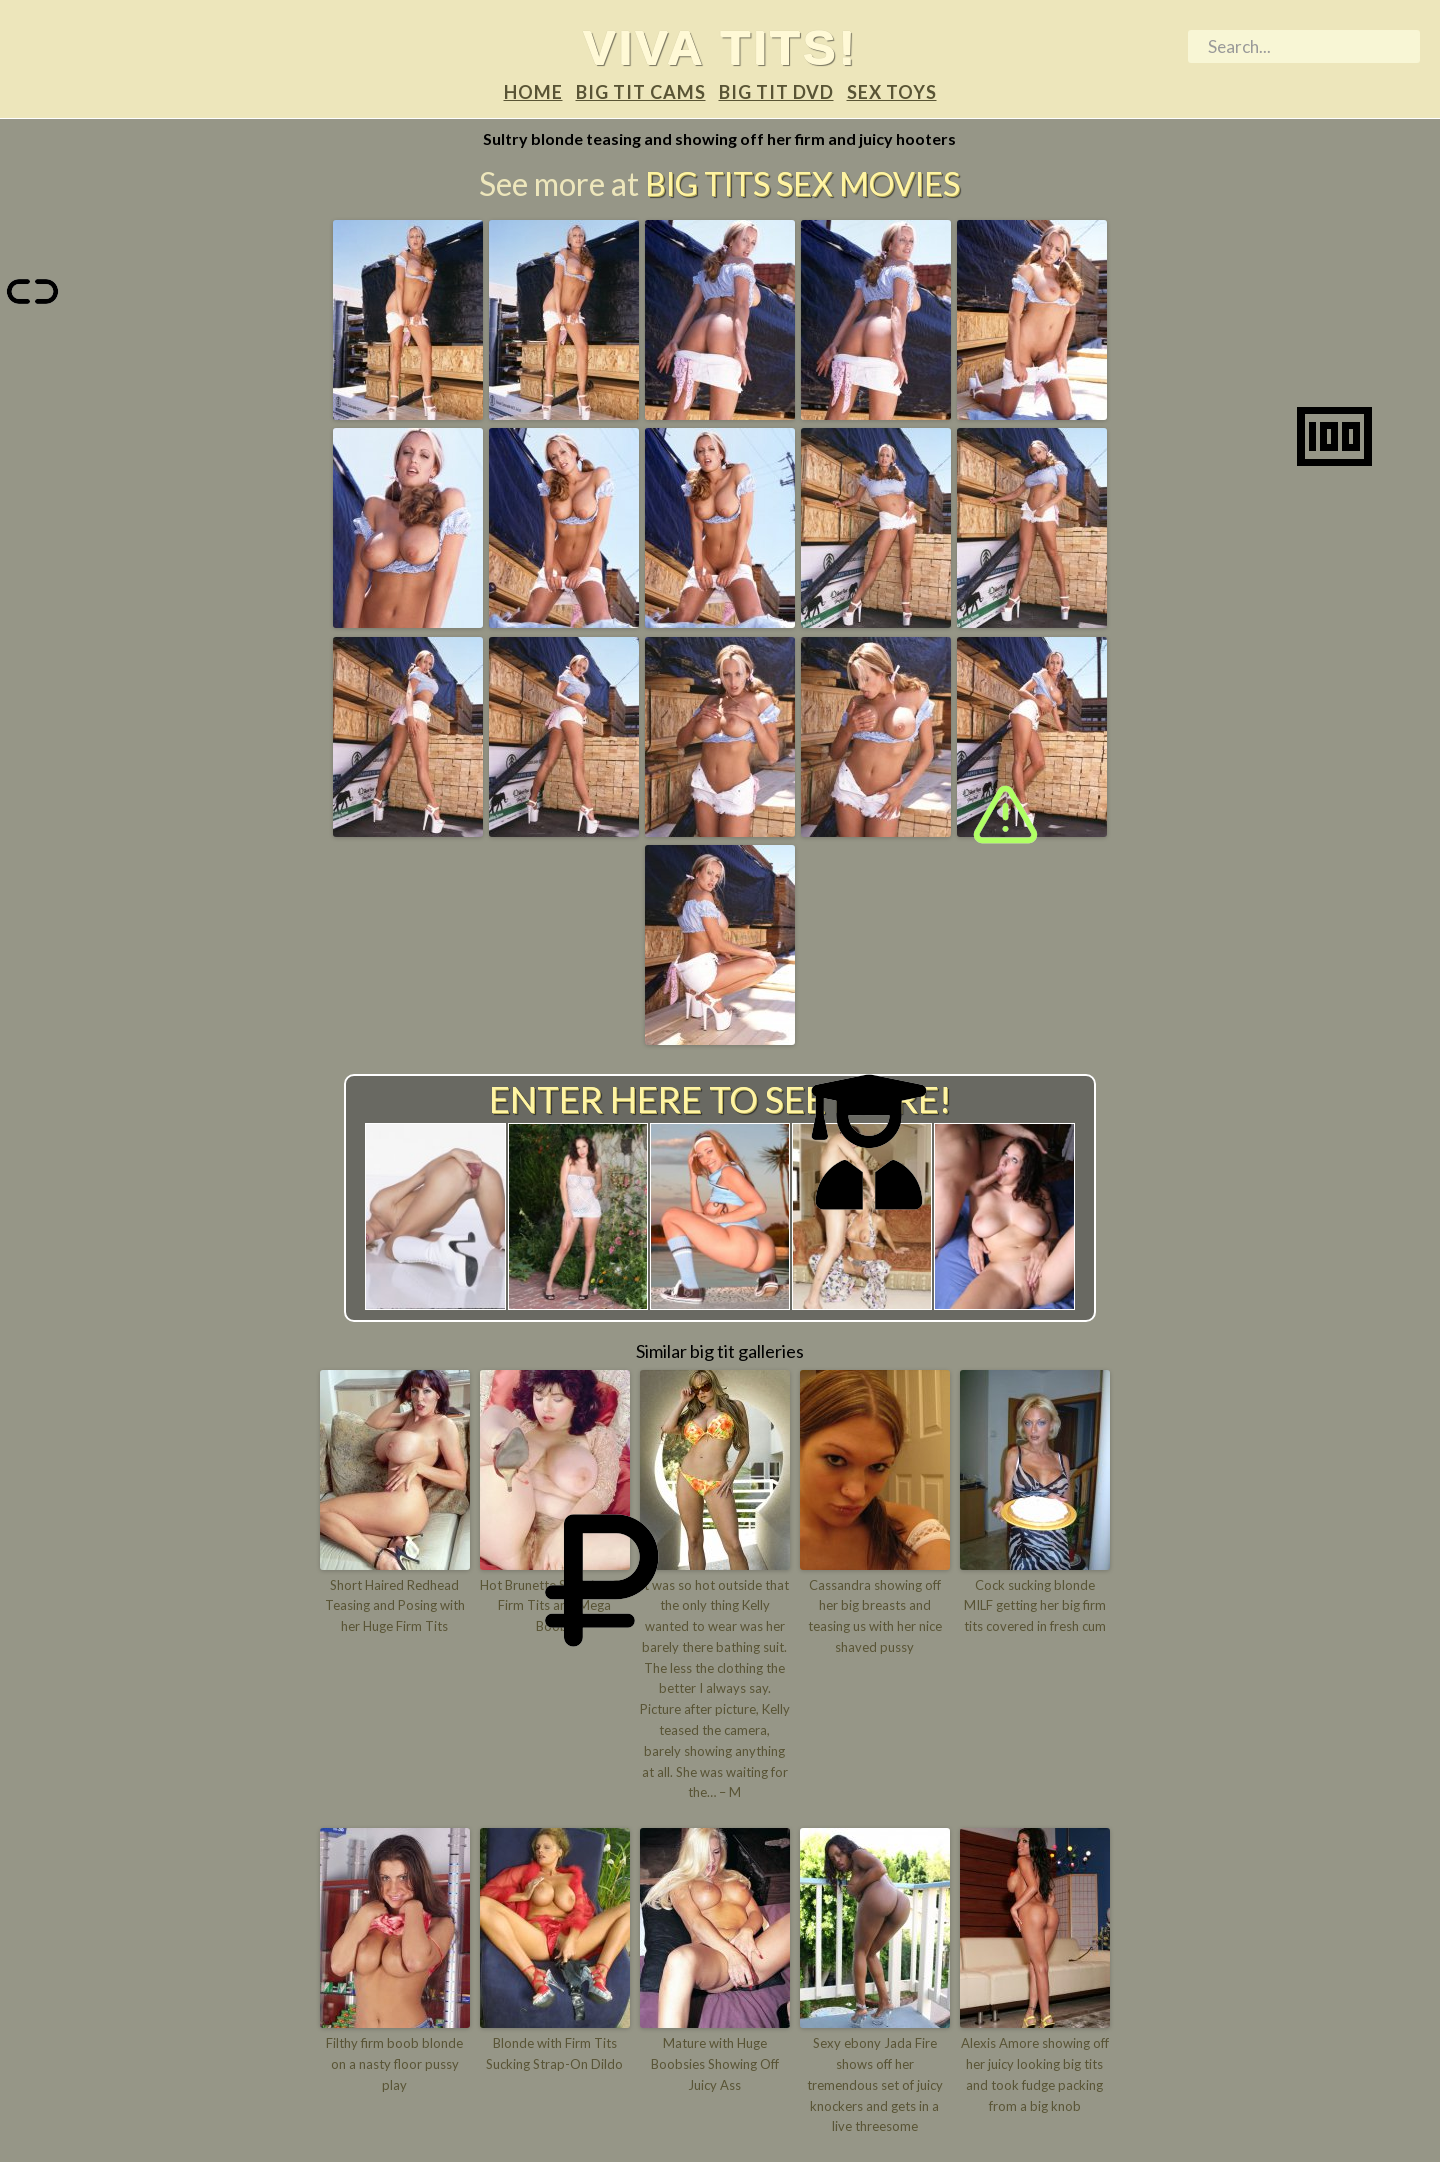 Image resolution: width=1440 pixels, height=2162 pixels. Describe the element at coordinates (1005, 814) in the screenshot. I see `indicates a warning or alert status` at that location.